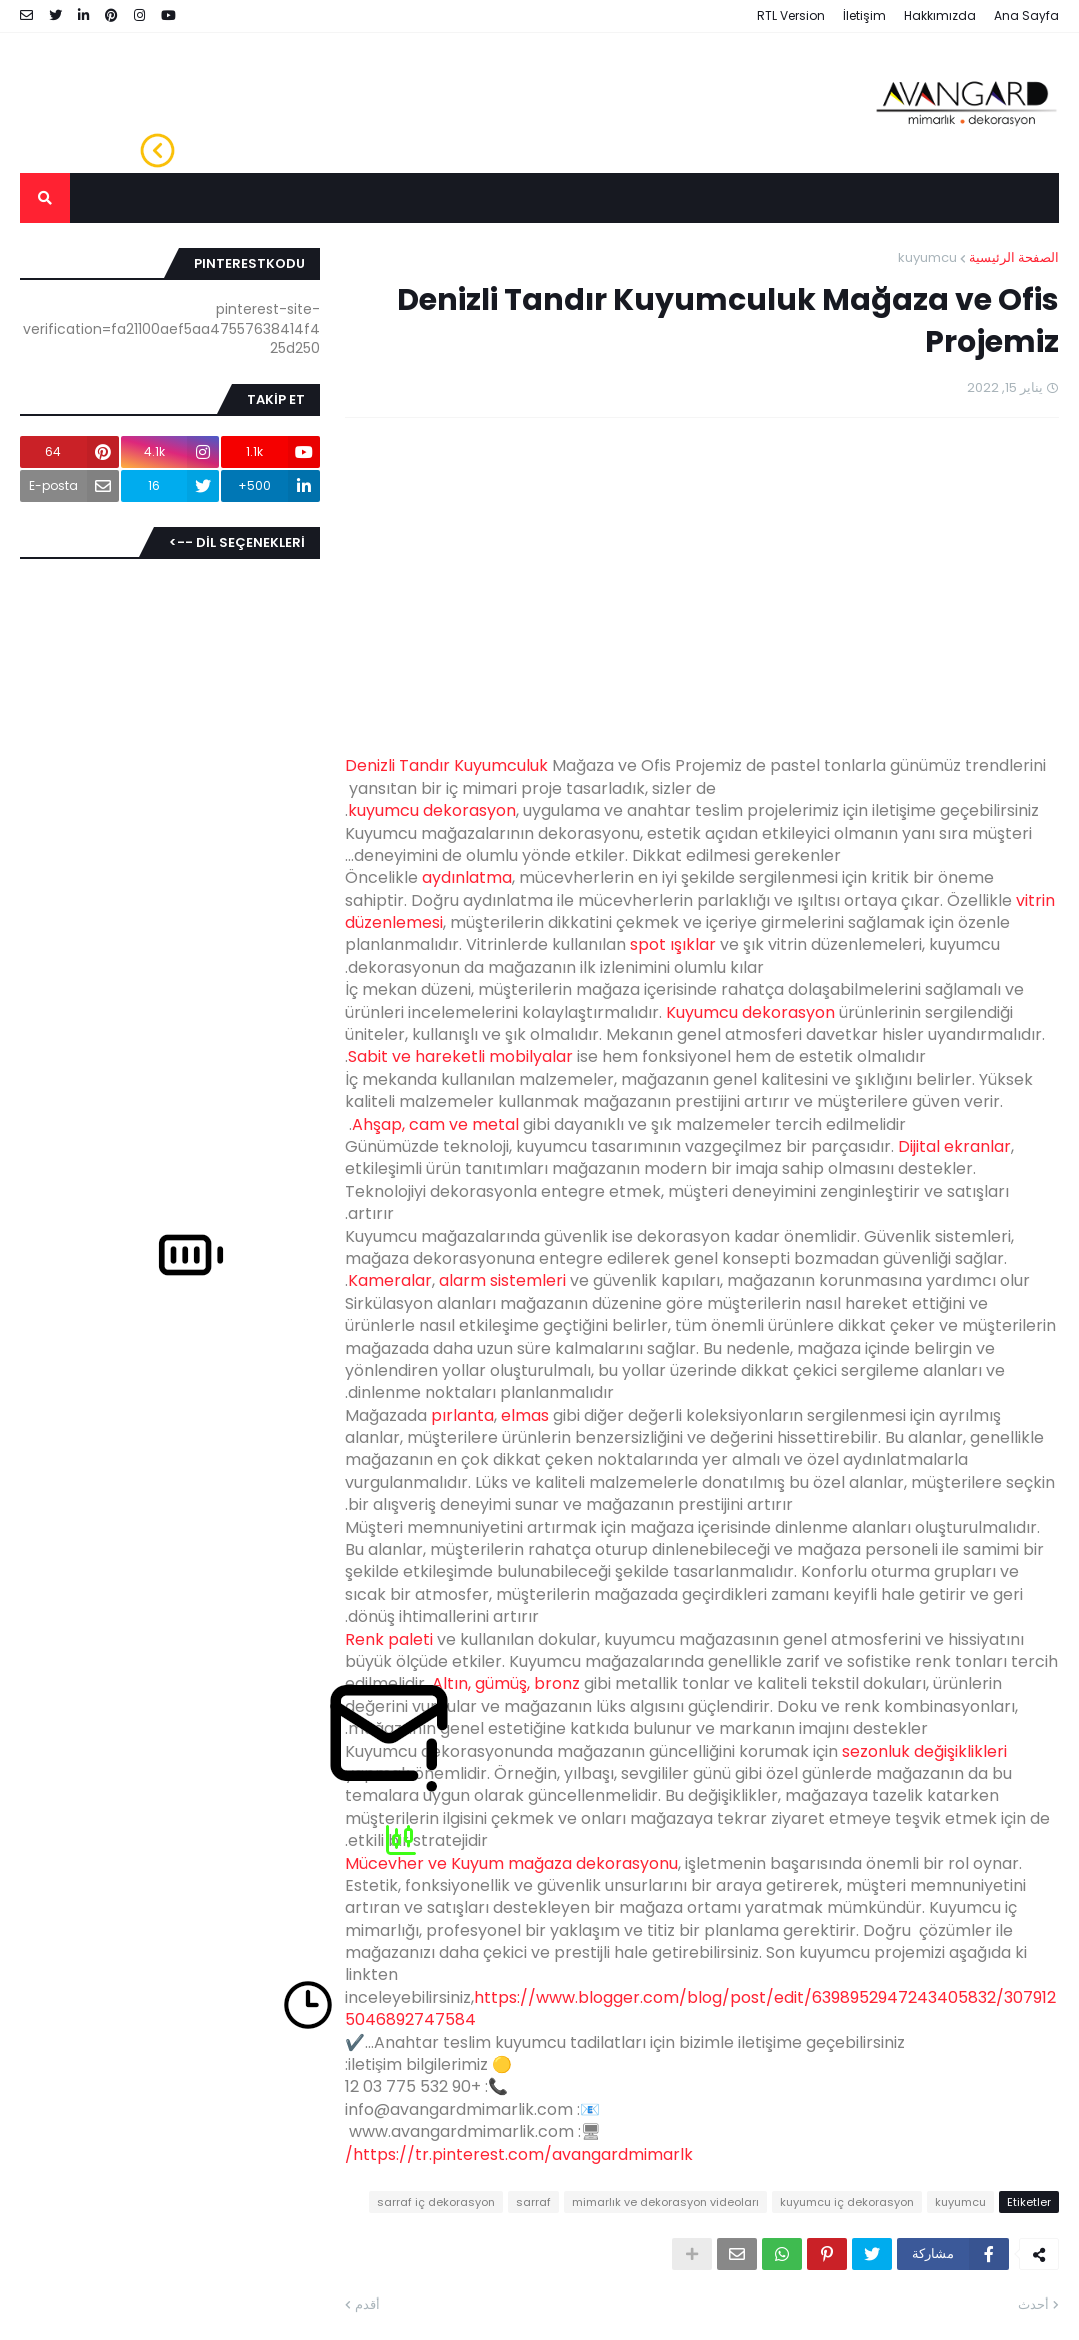  What do you see at coordinates (191, 1255) in the screenshot?
I see `indicates device battery is fully charged` at bounding box center [191, 1255].